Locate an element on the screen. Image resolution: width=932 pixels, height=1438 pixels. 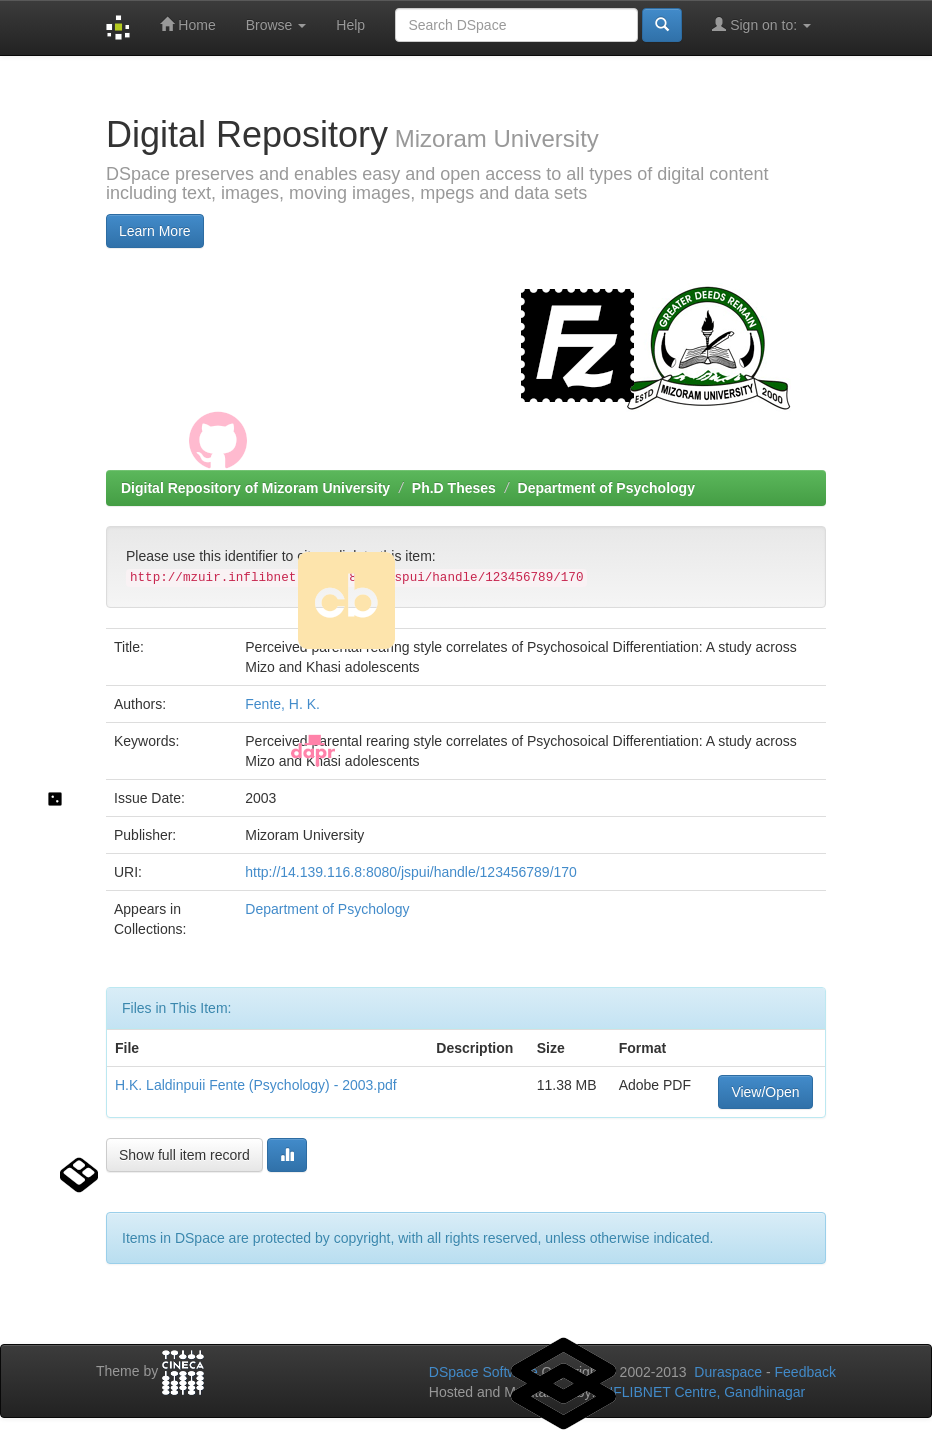
roll the dice or randomize selection is located at coordinates (55, 799).